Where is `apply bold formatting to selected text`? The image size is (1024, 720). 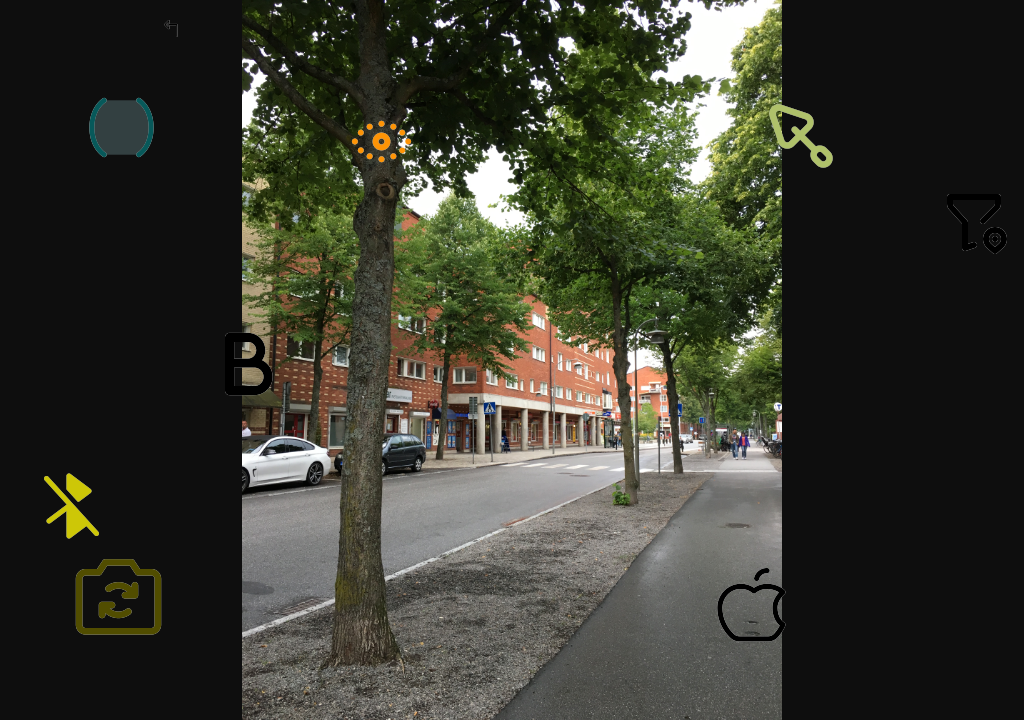
apply bold formatting to selected text is located at coordinates (247, 364).